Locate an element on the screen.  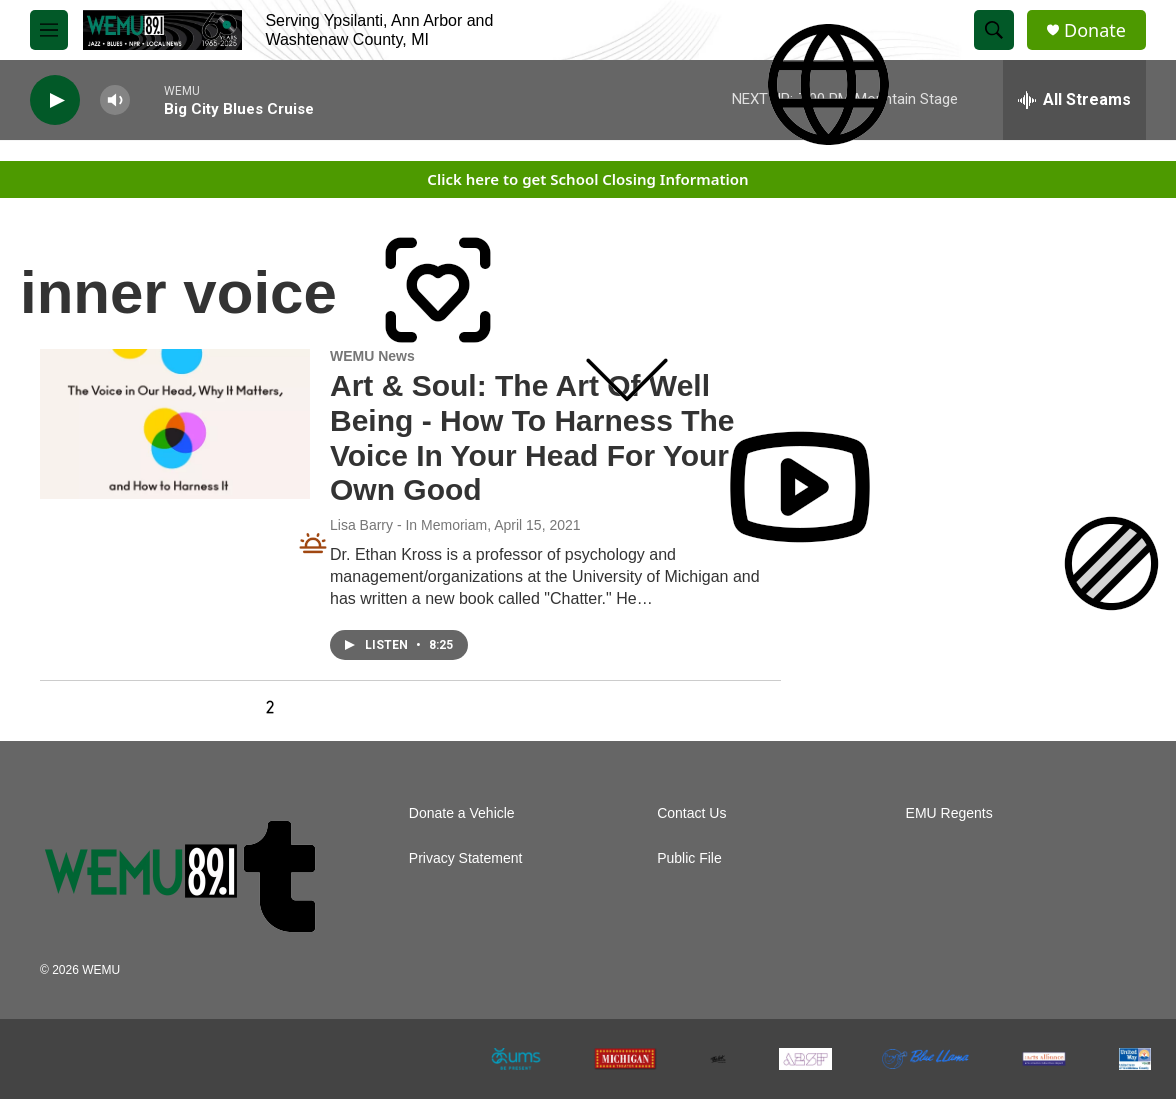
open the Tumblr app is located at coordinates (279, 876).